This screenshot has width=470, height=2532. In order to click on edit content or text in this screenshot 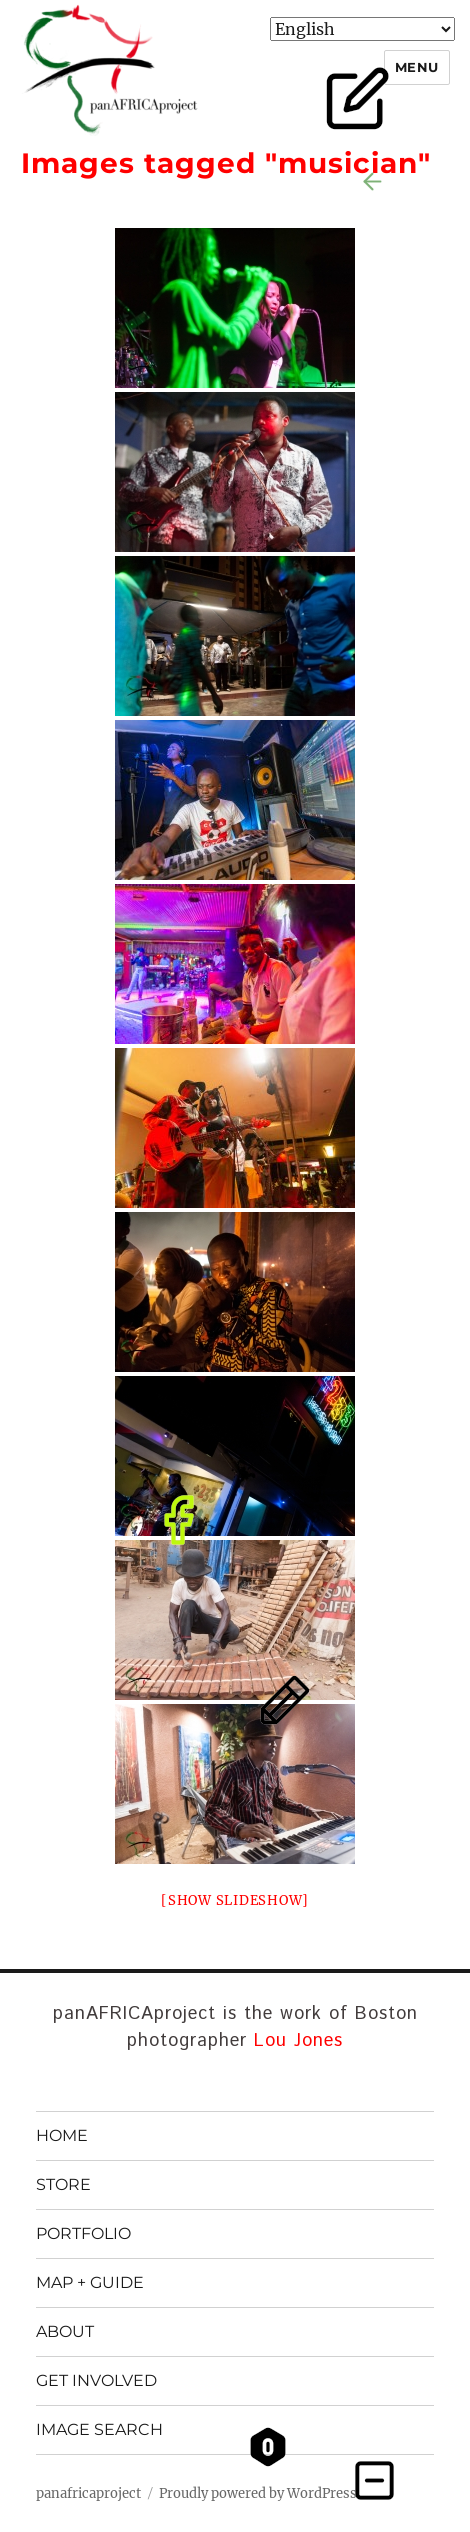, I will do `click(284, 1701)`.